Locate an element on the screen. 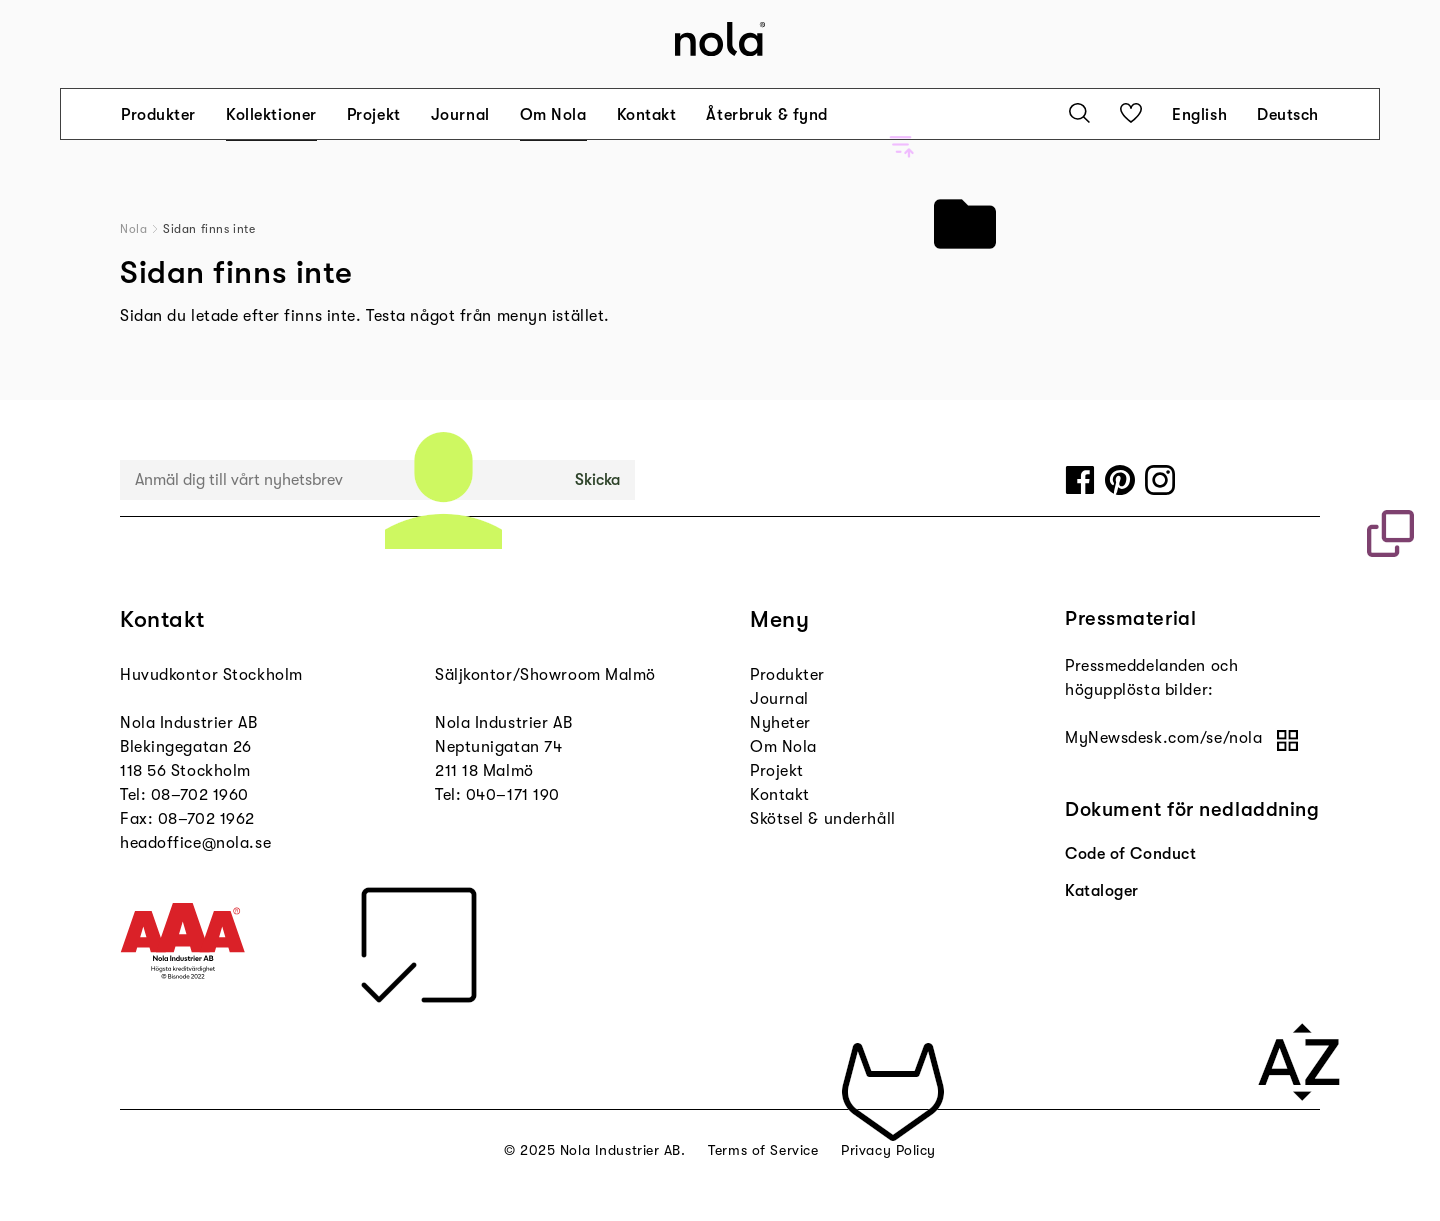 This screenshot has width=1440, height=1221. sort items in ascending order is located at coordinates (900, 144).